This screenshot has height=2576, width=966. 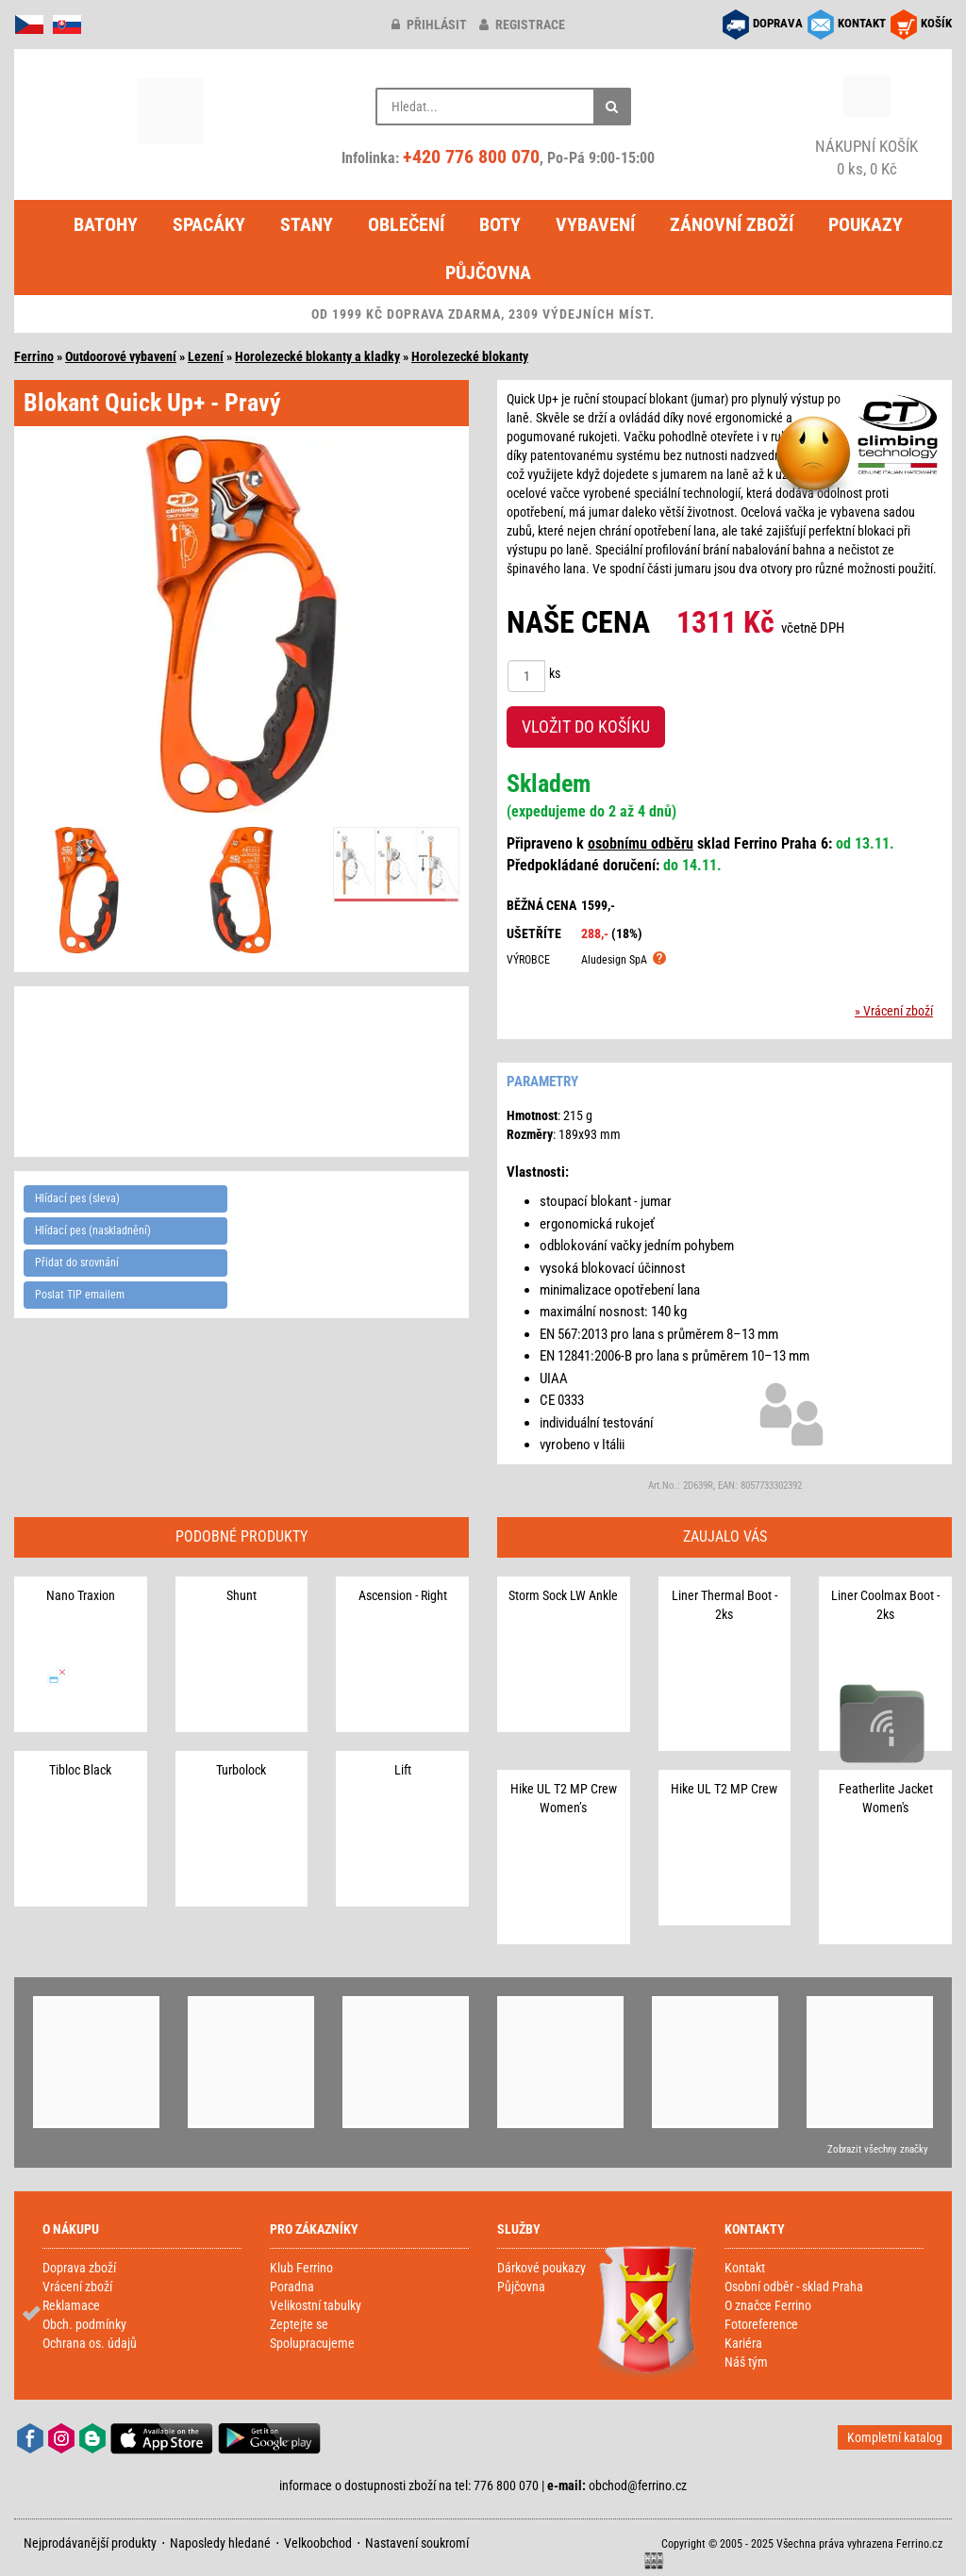 I want to click on confirm or apply changes, so click(x=30, y=2312).